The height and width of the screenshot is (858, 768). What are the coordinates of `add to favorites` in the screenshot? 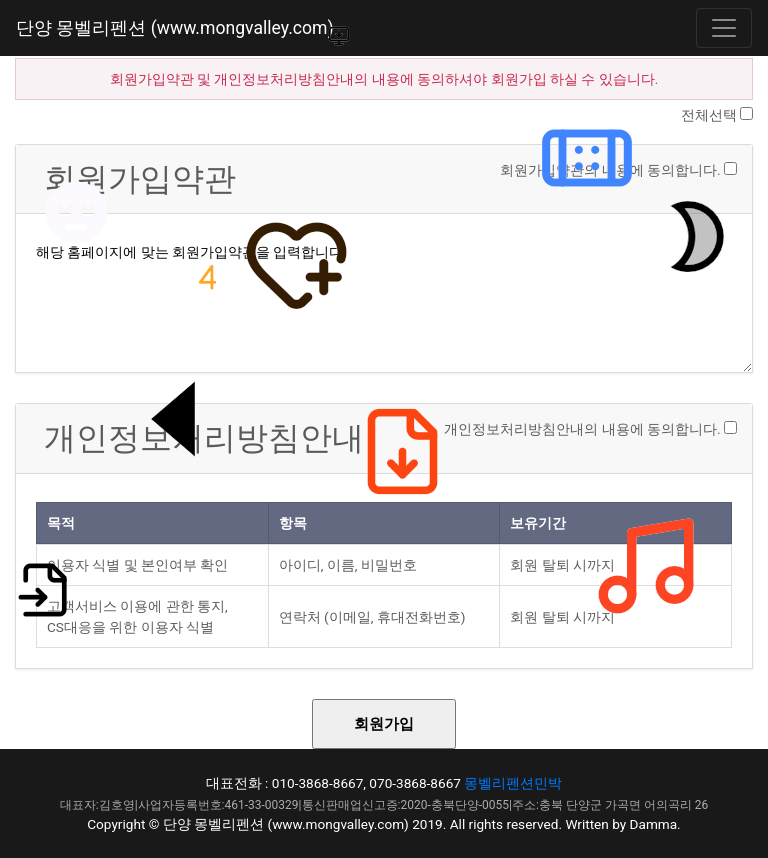 It's located at (296, 263).